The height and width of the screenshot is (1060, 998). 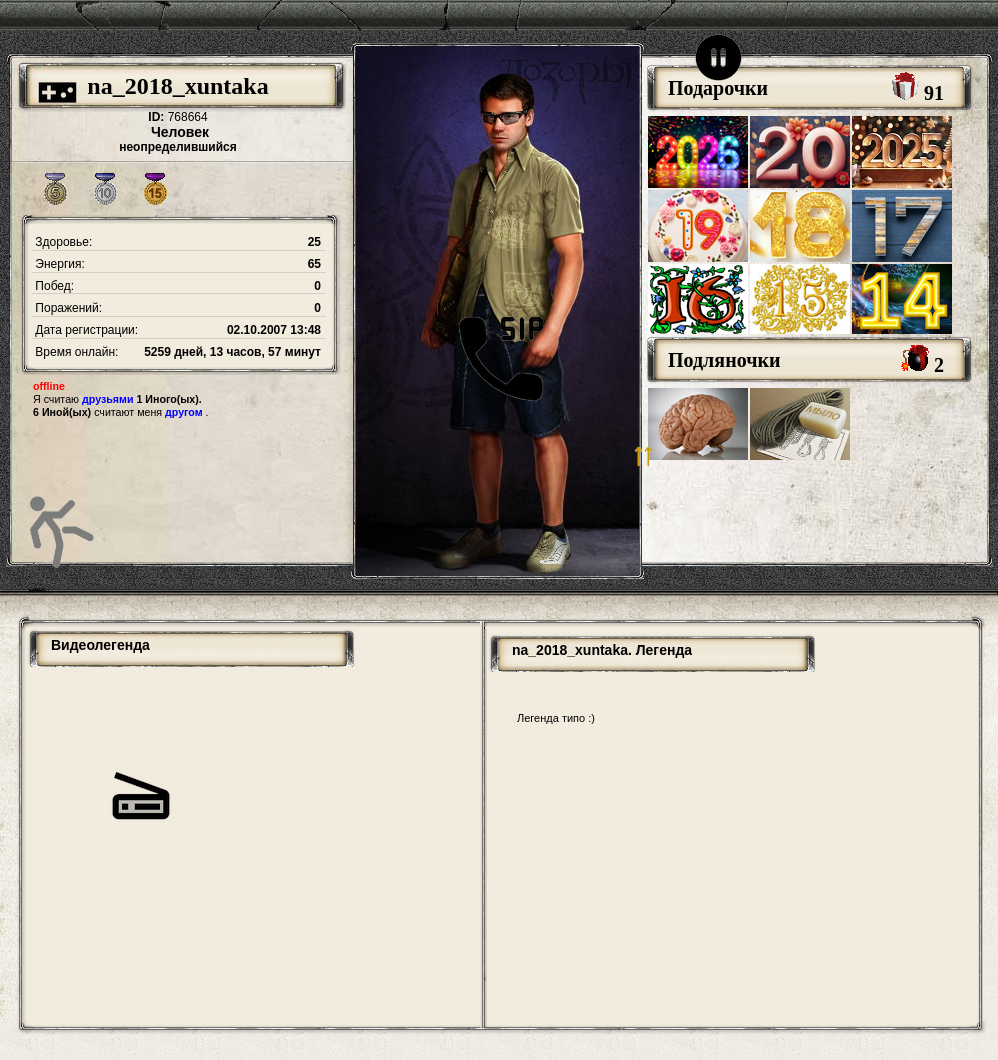 I want to click on make a SIP (internet) phone call, so click(x=501, y=359).